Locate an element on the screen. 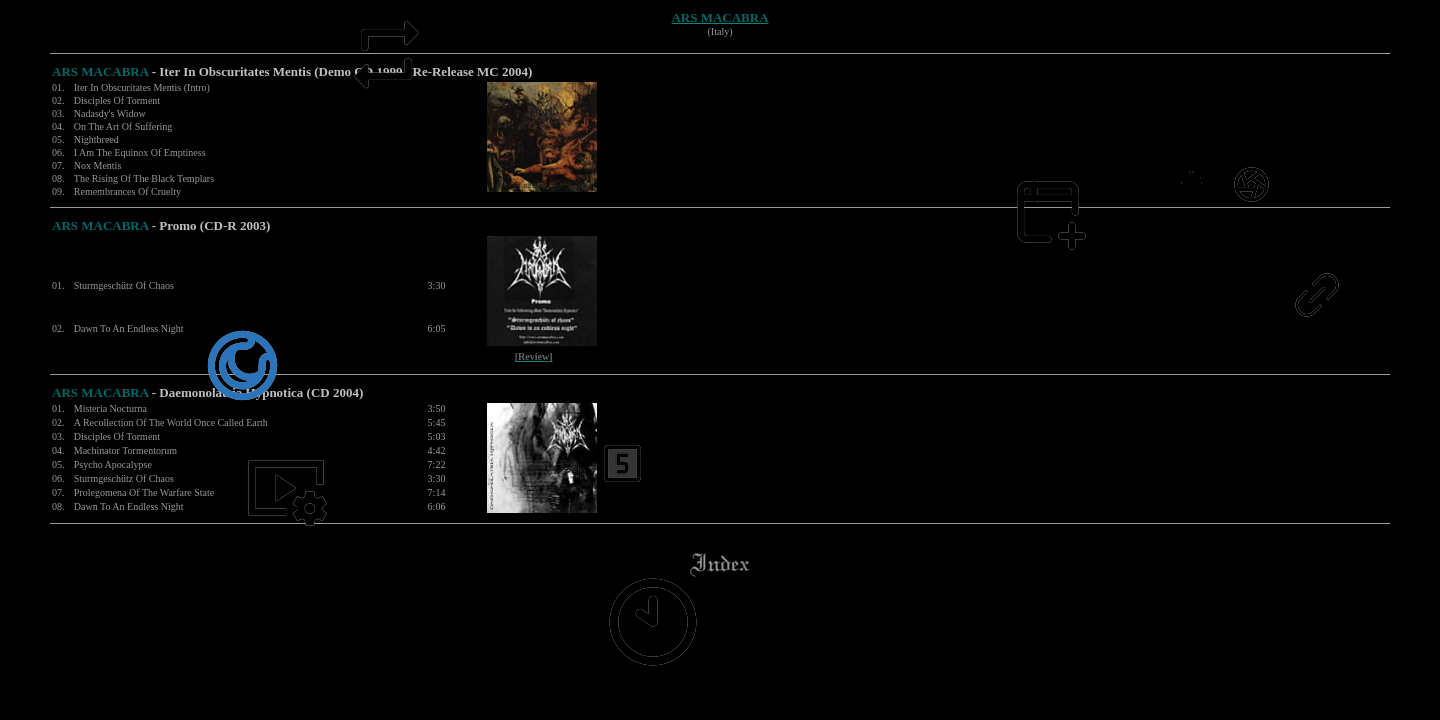 Image resolution: width=1440 pixels, height=720 pixels. insert a chart or graph into a document is located at coordinates (261, 168).